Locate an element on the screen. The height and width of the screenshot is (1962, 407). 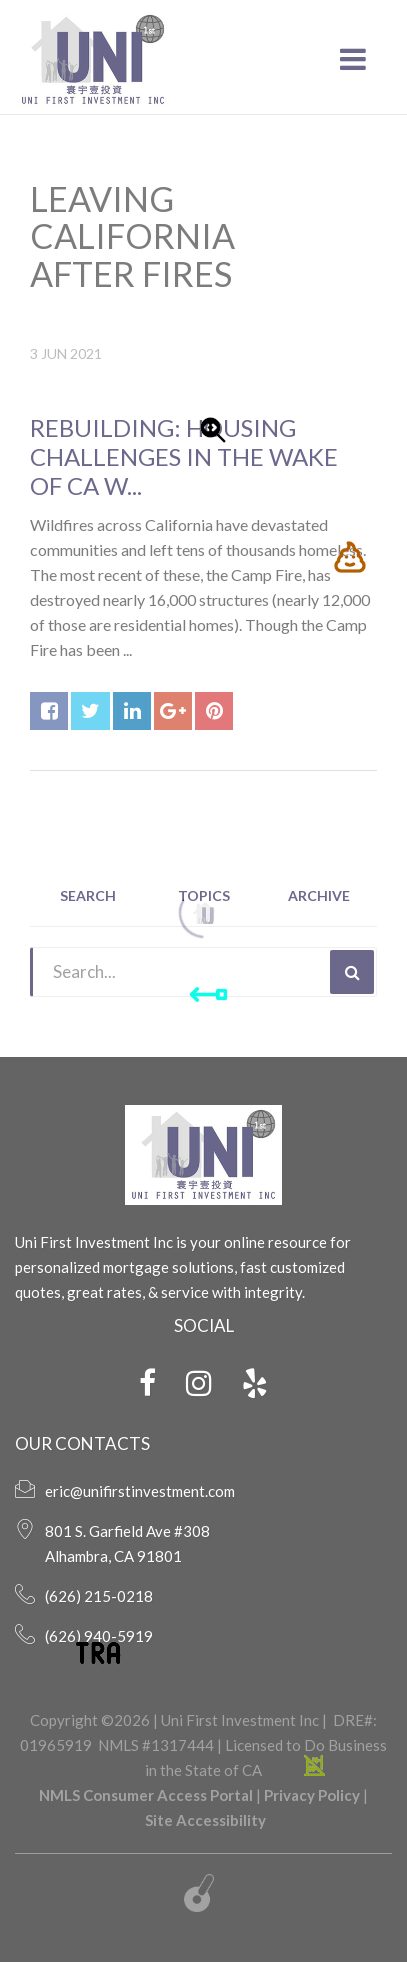
disable calculation or counting feature is located at coordinates (314, 1765).